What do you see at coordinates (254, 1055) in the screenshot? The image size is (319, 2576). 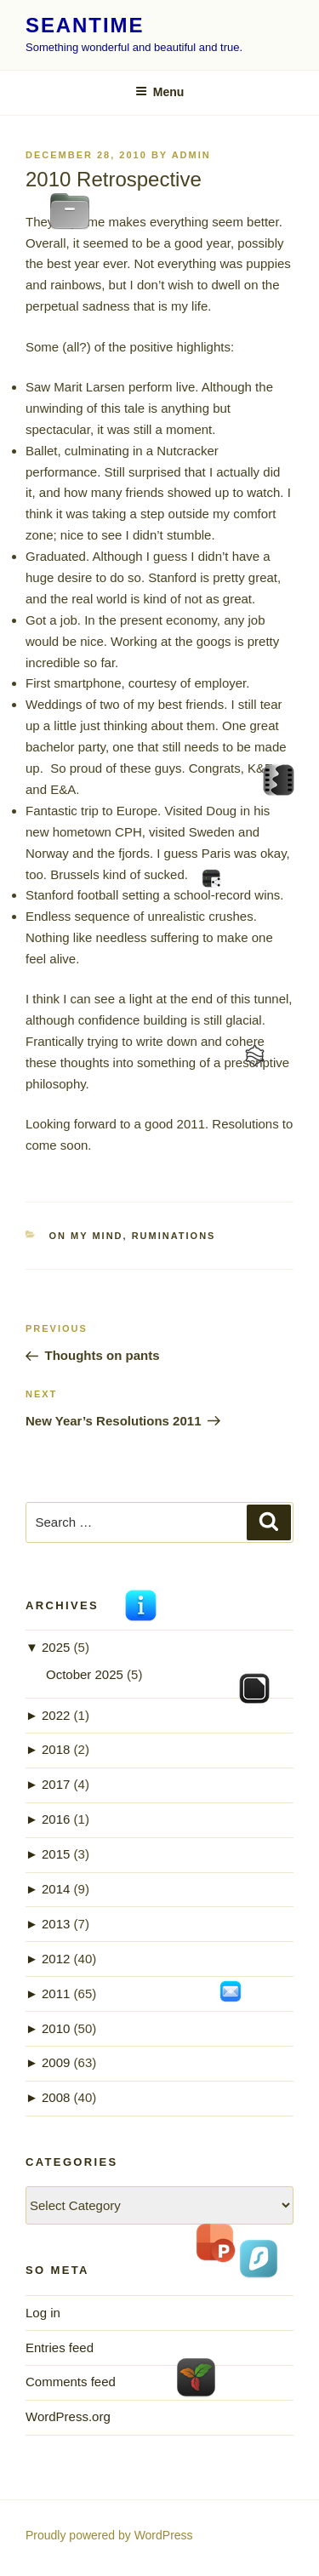 I see `launch minesweeper game` at bounding box center [254, 1055].